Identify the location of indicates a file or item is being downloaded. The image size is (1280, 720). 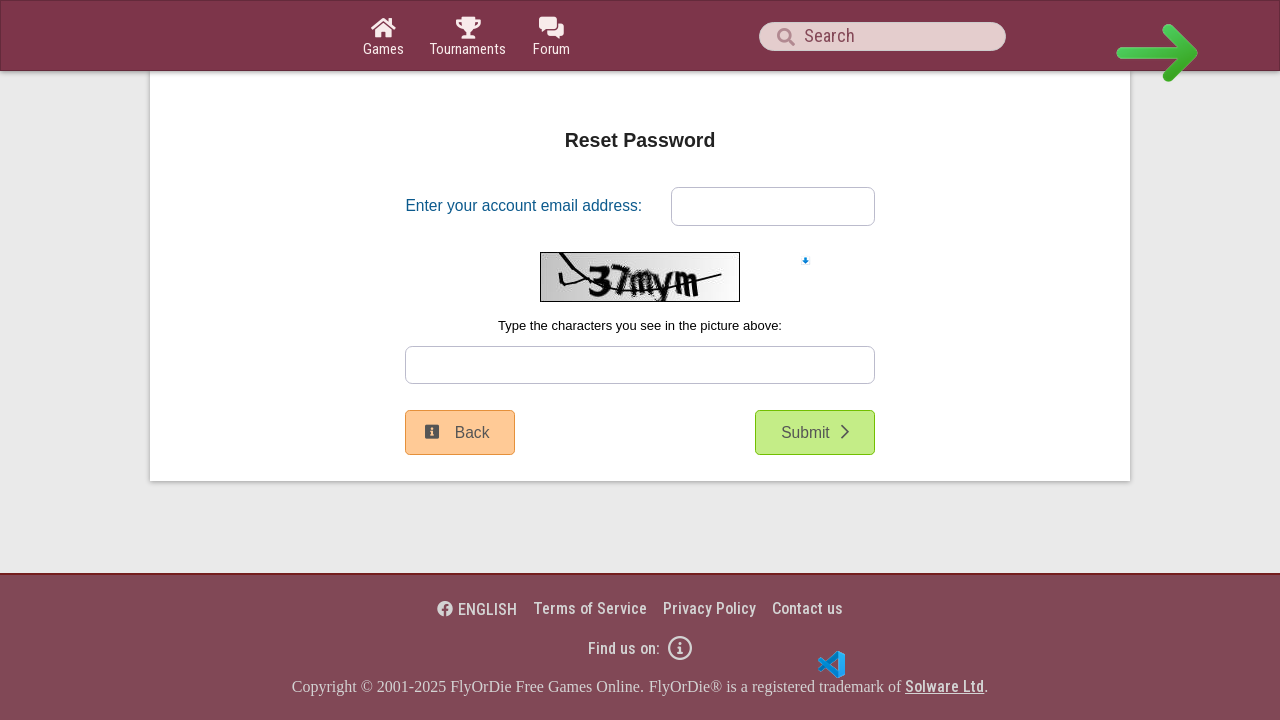
(812, 253).